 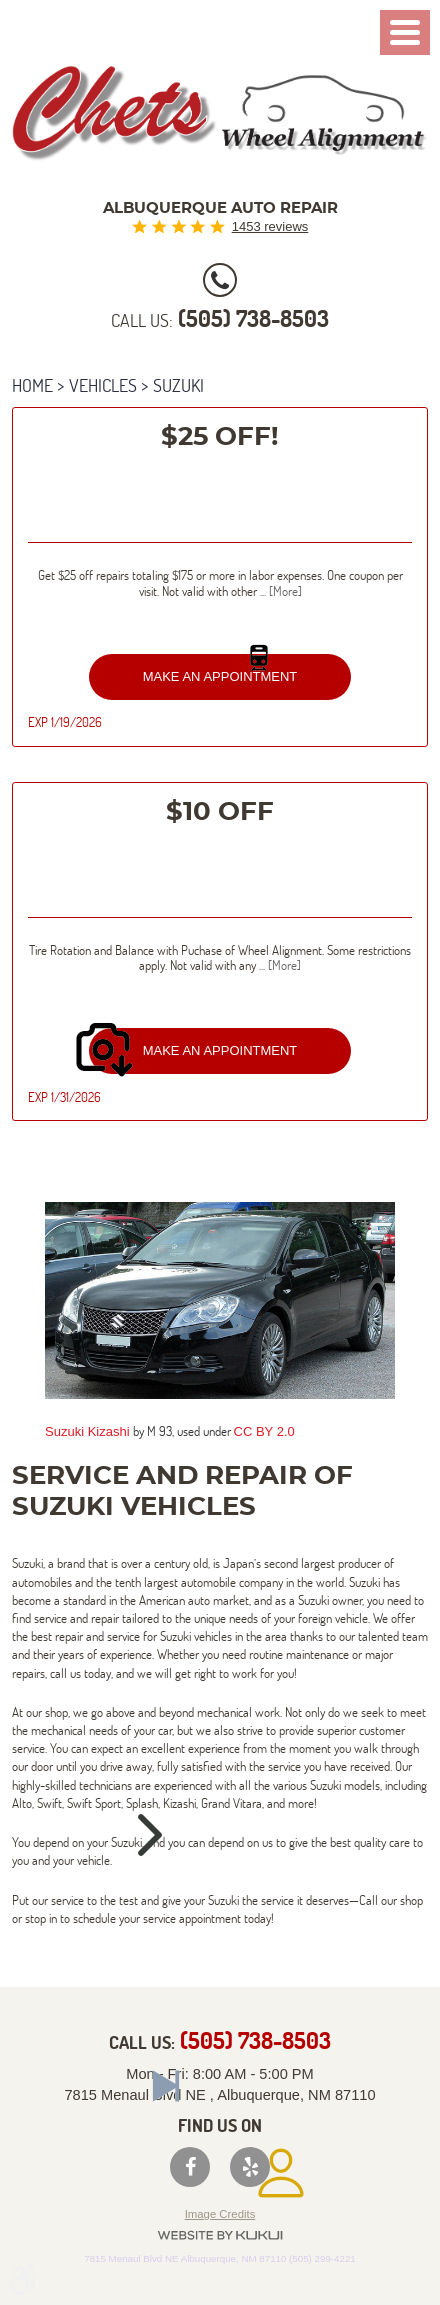 What do you see at coordinates (281, 2173) in the screenshot?
I see `view your profile` at bounding box center [281, 2173].